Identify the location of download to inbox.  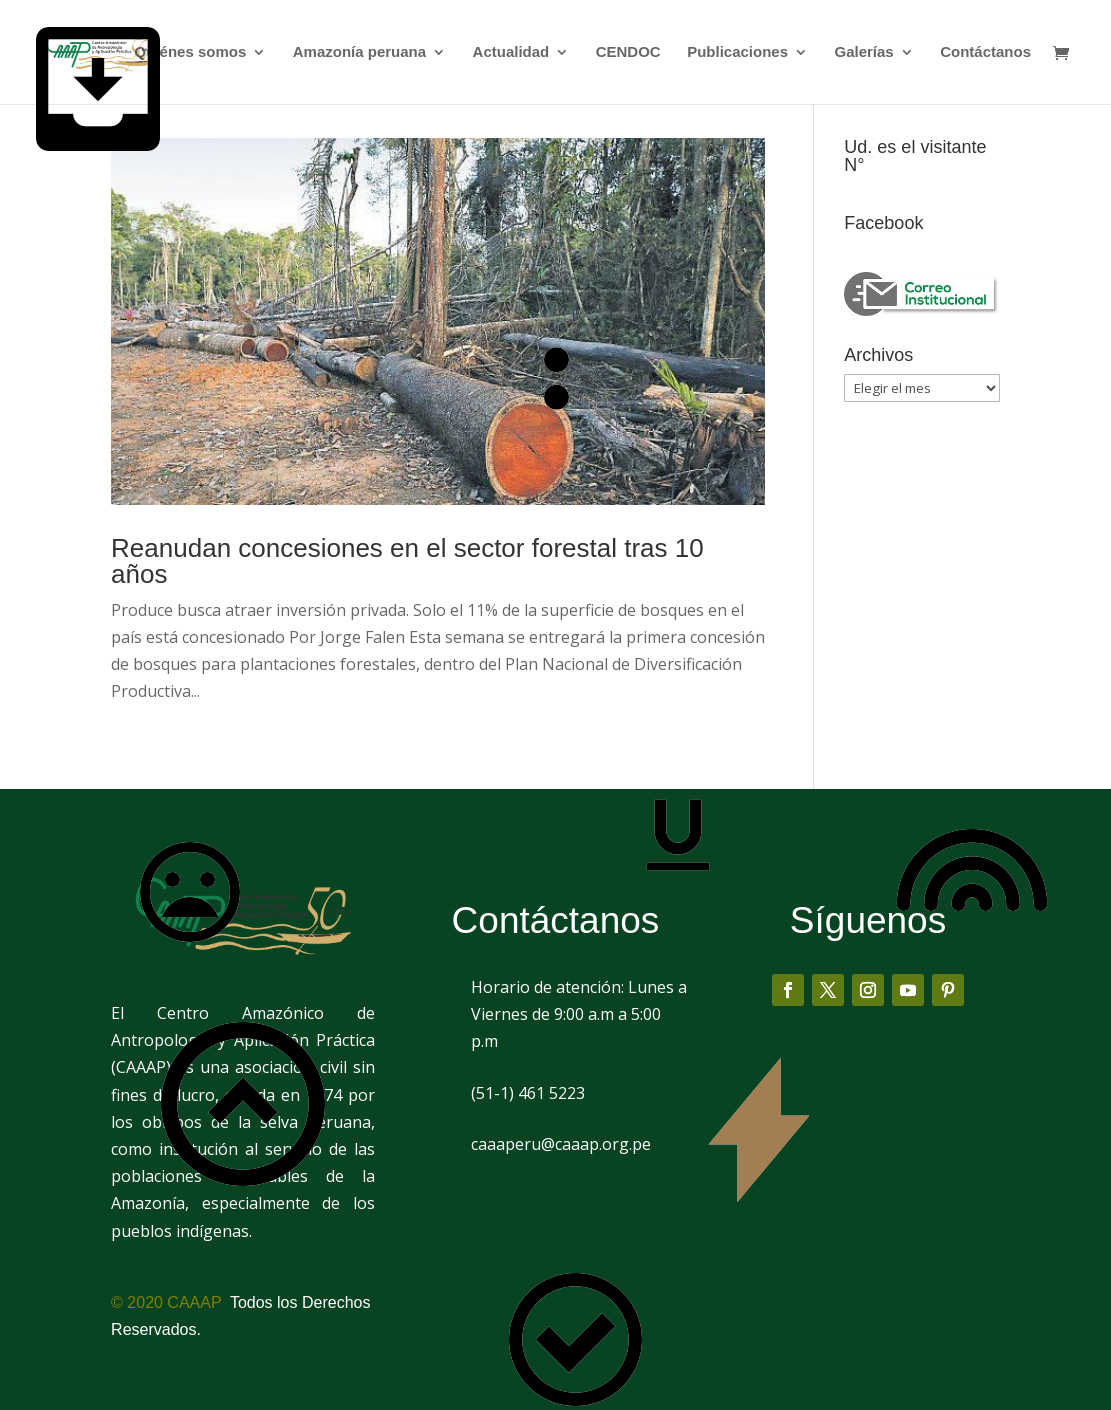
(98, 89).